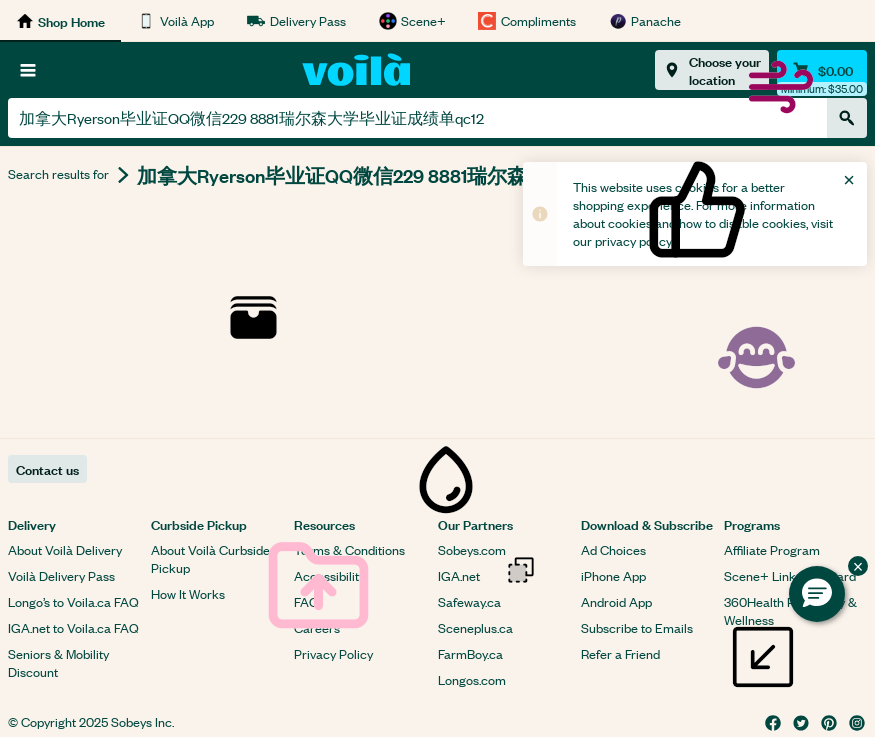 The height and width of the screenshot is (737, 875). I want to click on like or approve content, so click(697, 209).